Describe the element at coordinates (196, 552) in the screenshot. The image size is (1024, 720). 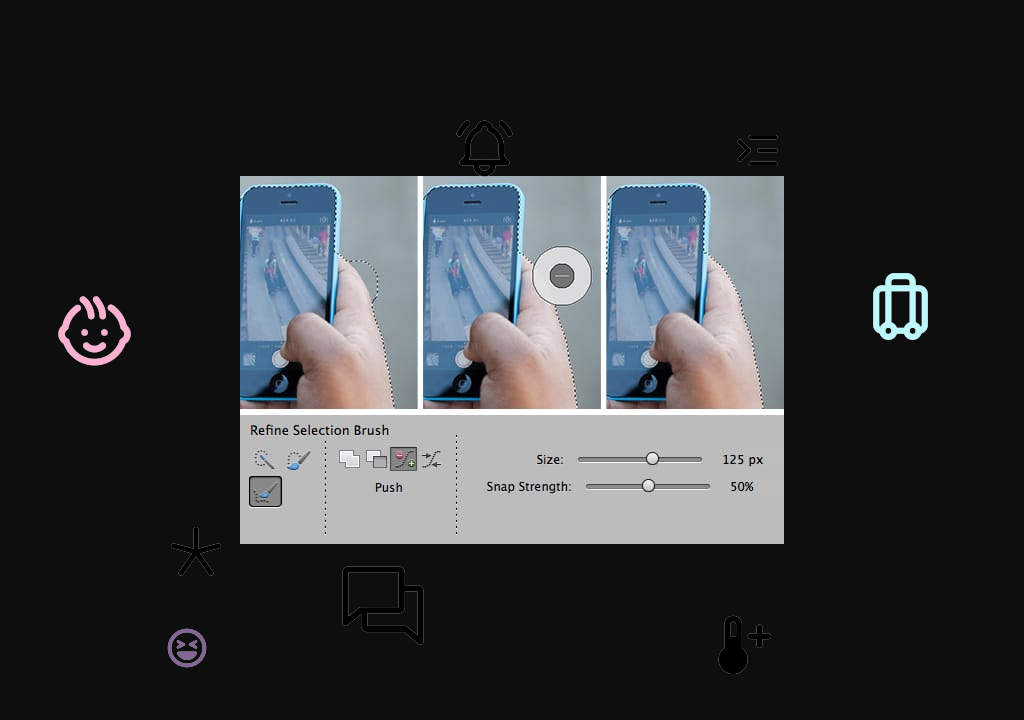
I see `indicates a required field in a form` at that location.